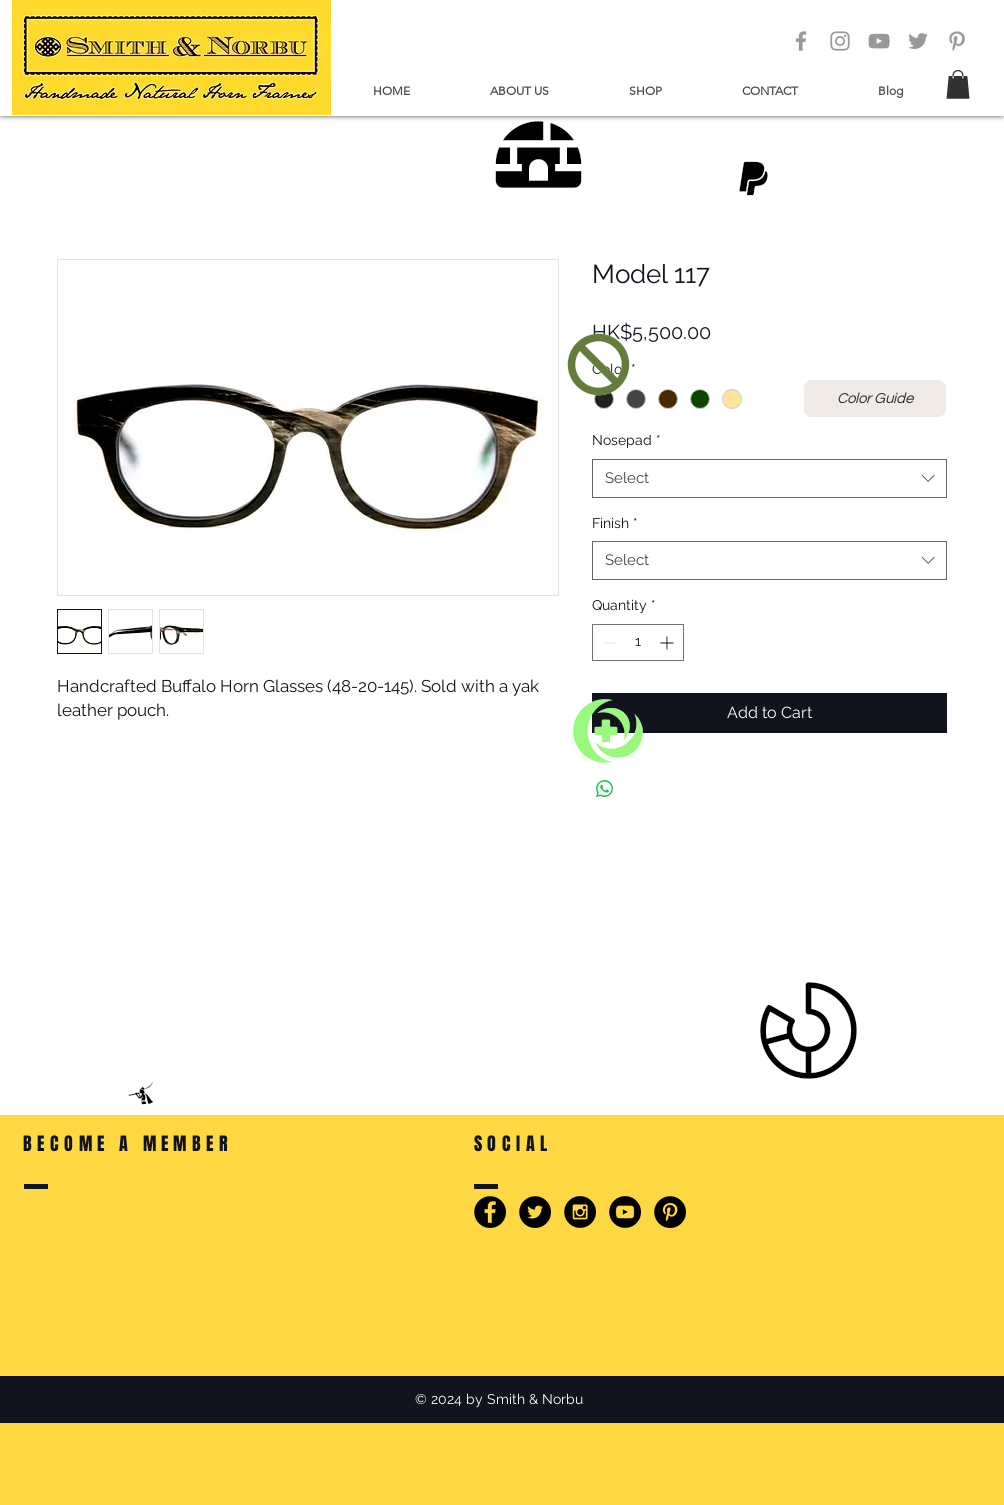  What do you see at coordinates (538, 154) in the screenshot?
I see `indicates cold weather or winter conditions` at bounding box center [538, 154].